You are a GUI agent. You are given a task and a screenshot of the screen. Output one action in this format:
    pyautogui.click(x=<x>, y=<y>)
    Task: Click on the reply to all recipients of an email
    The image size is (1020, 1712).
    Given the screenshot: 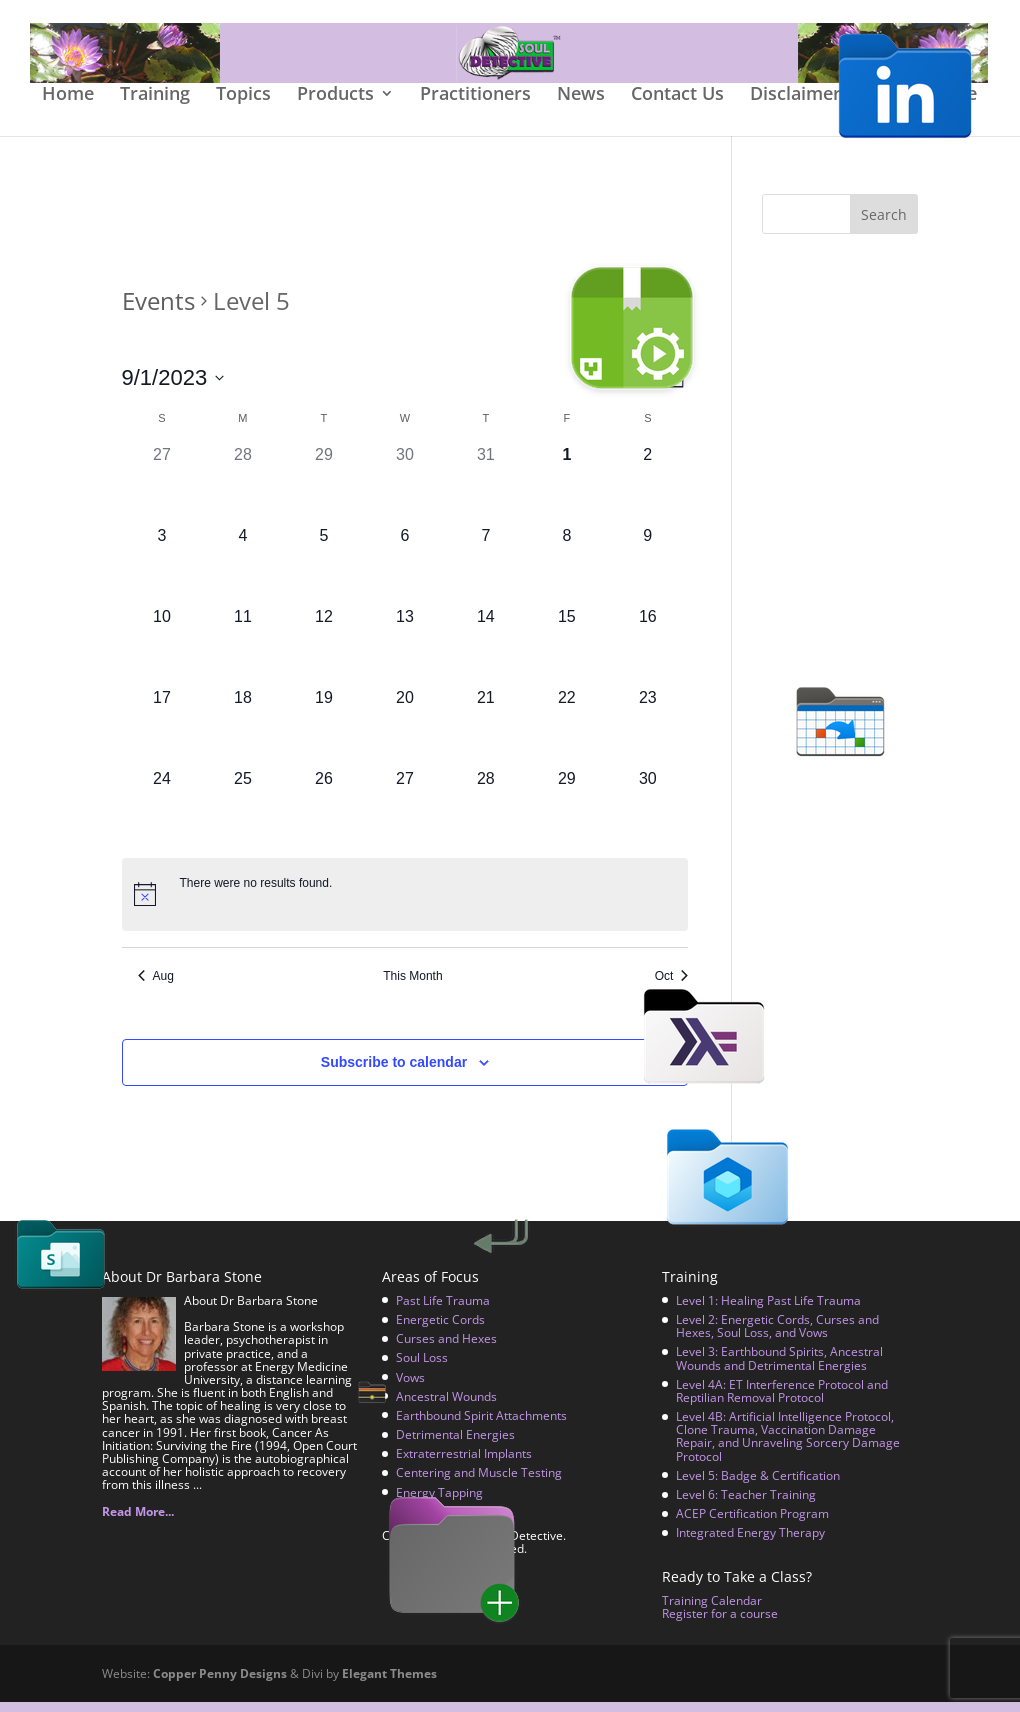 What is the action you would take?
    pyautogui.click(x=500, y=1232)
    